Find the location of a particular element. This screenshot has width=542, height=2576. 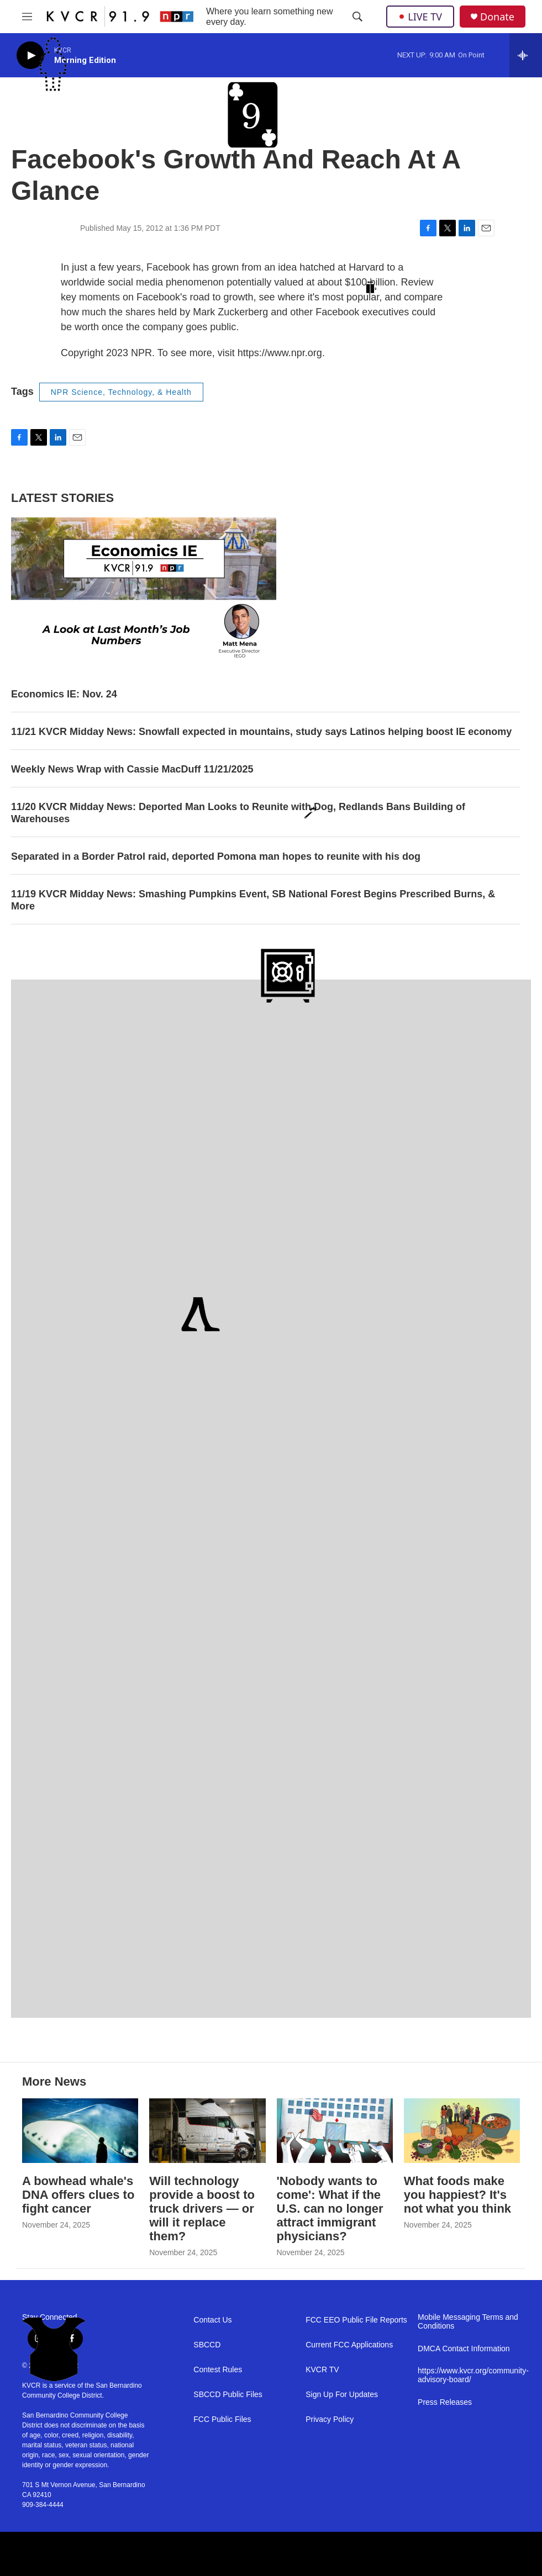

equip body armor or protective vest is located at coordinates (54, 2349).